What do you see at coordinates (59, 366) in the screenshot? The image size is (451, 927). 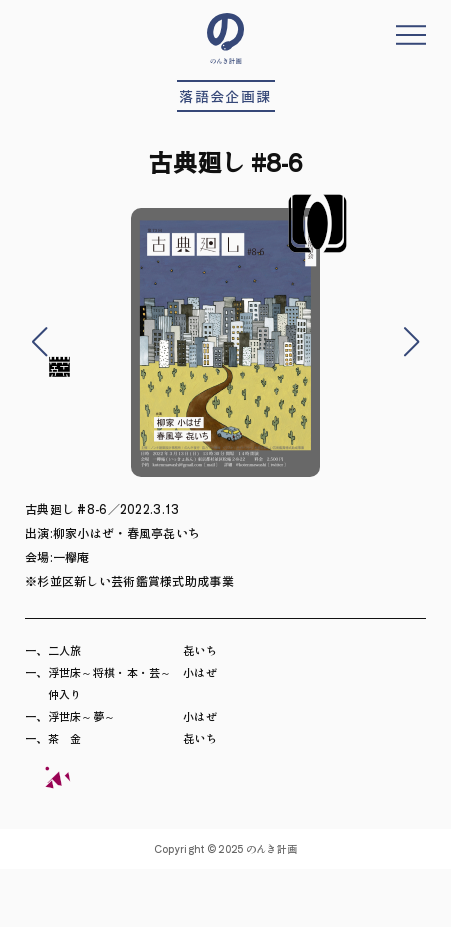 I see `build or upgrade defensive fortifications` at bounding box center [59, 366].